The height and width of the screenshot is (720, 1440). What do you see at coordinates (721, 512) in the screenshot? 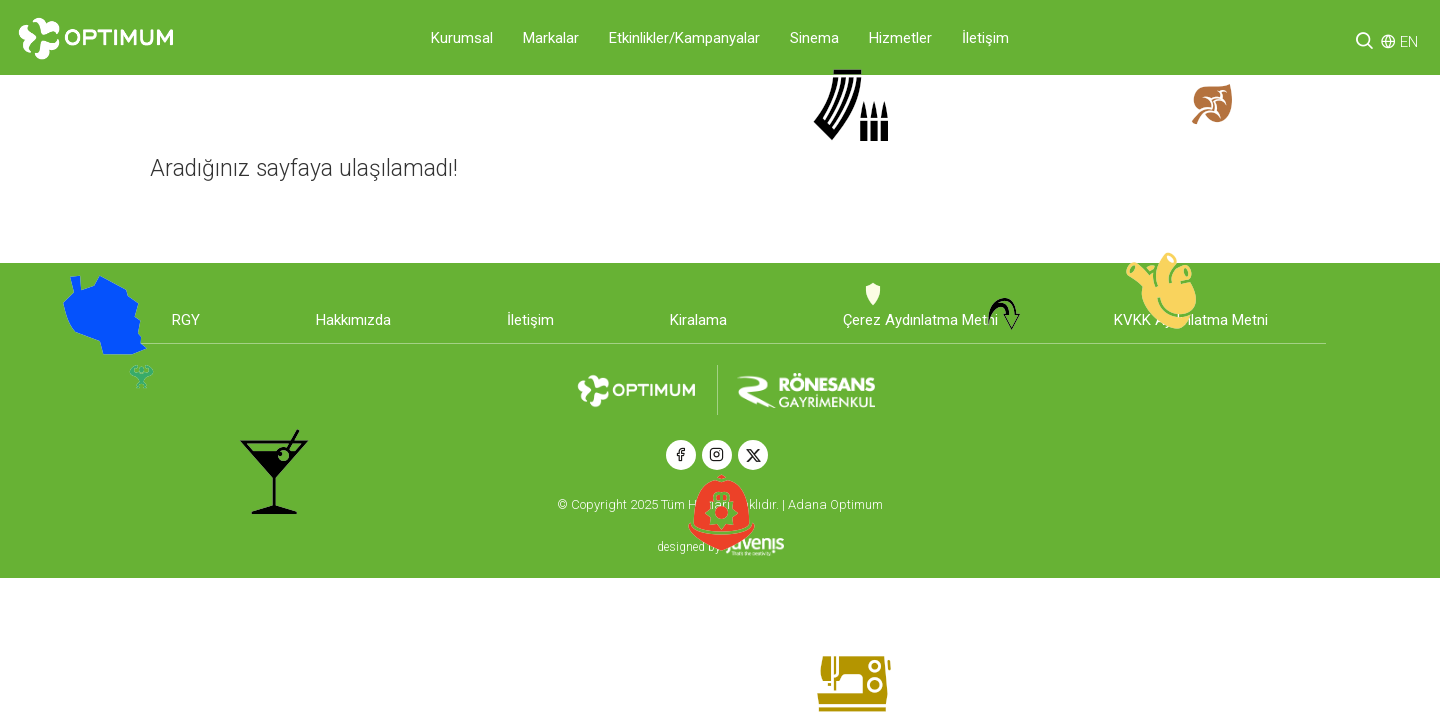
I see `select custodian or guard character class` at bounding box center [721, 512].